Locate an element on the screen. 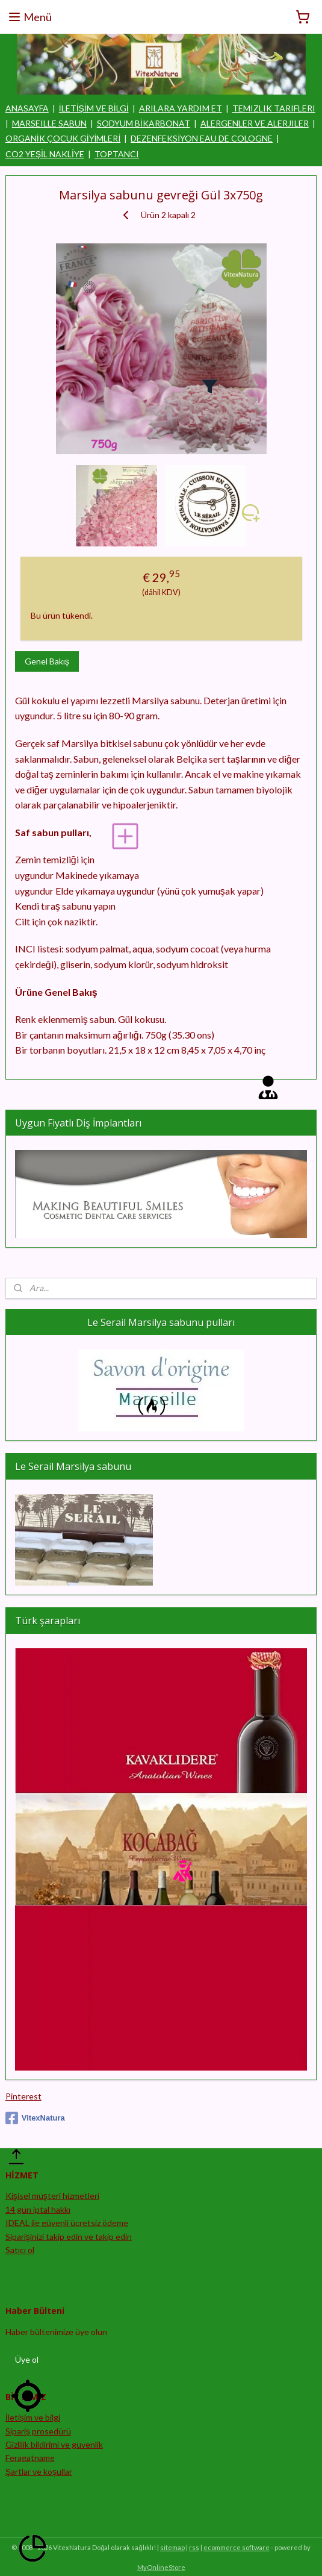  filter or sort content is located at coordinates (209, 386).